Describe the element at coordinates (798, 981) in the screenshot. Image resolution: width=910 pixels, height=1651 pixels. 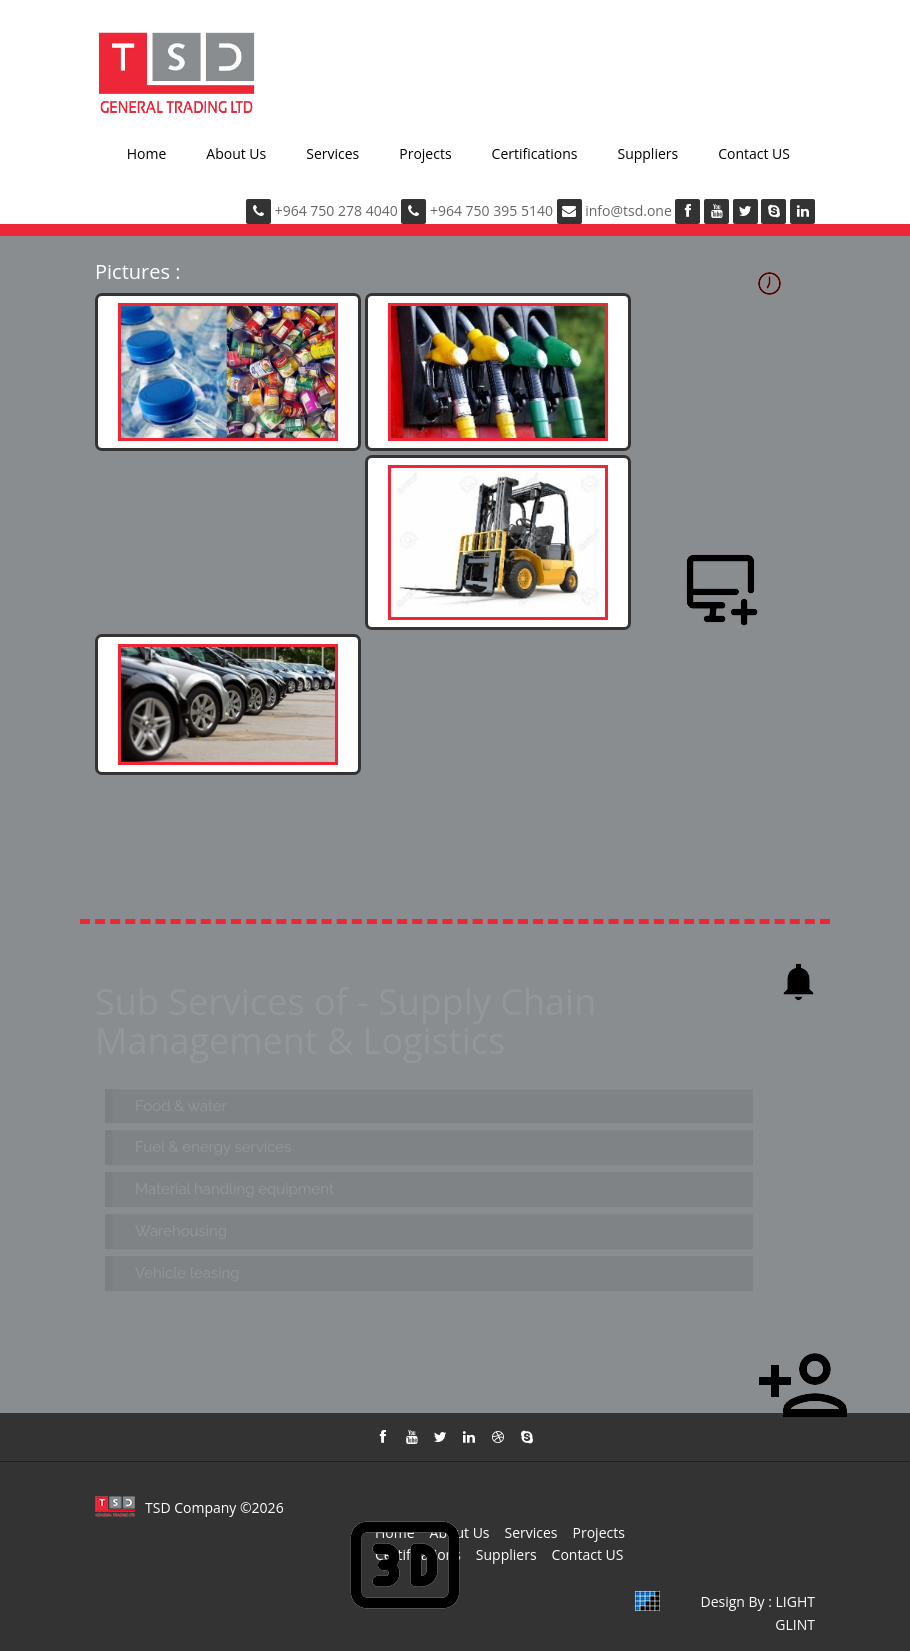
I see `view your notifications` at that location.